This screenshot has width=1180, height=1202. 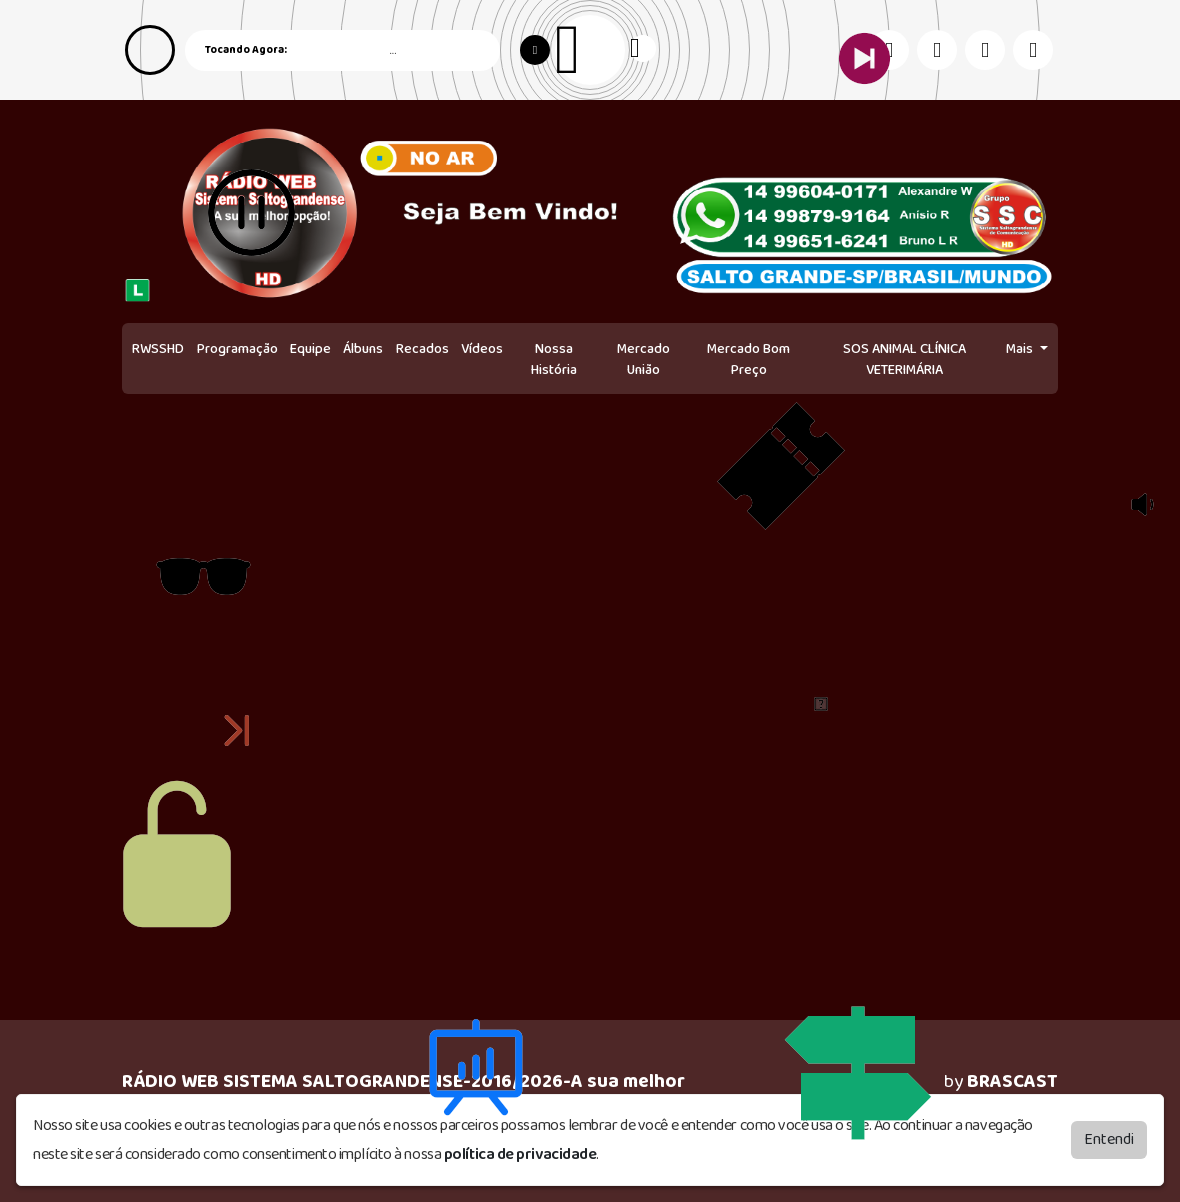 I want to click on skip to the end of content, so click(x=237, y=730).